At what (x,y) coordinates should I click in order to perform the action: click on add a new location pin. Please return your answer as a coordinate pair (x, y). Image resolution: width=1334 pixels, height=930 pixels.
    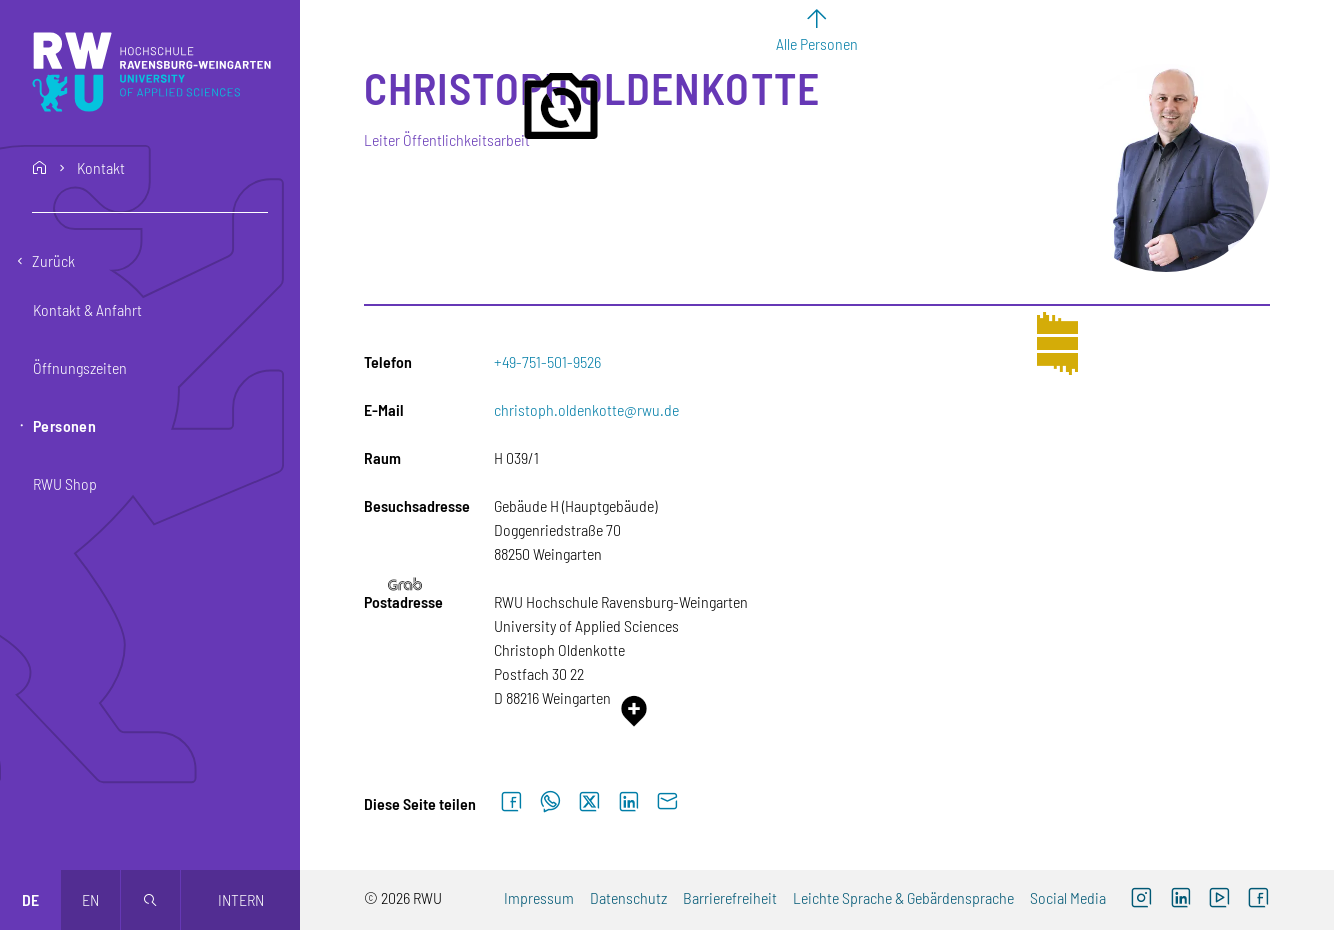
    Looking at the image, I should click on (634, 710).